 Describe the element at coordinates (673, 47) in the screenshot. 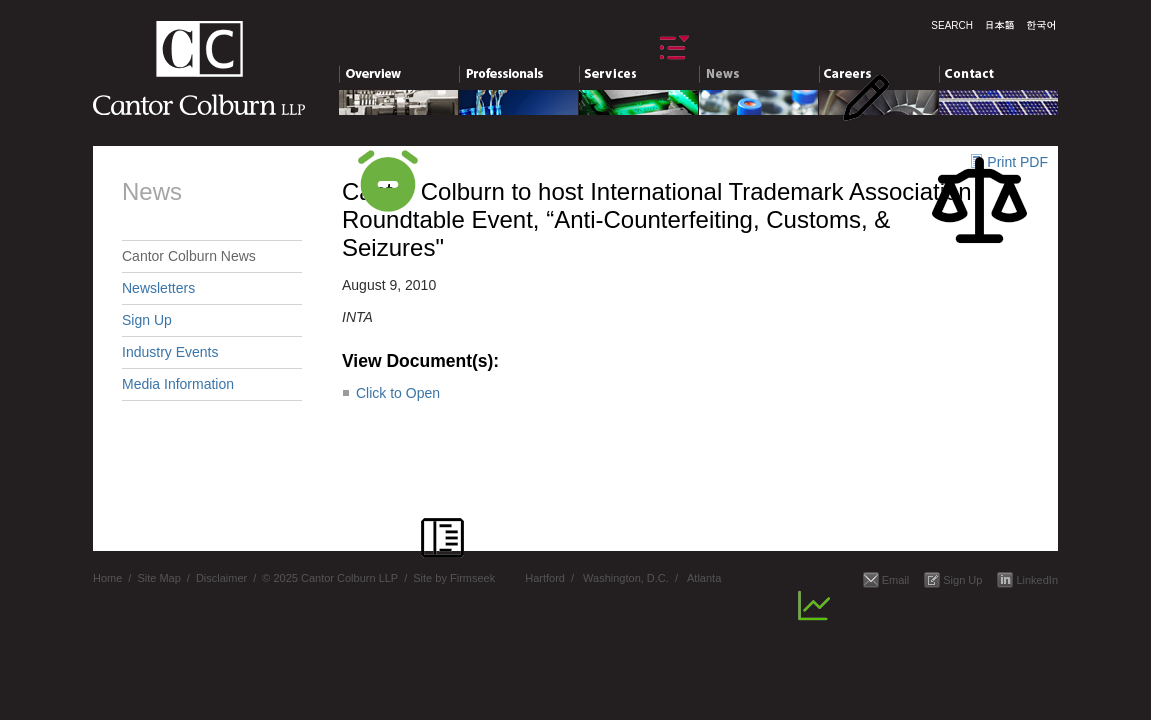

I see `select multiple items from a list` at that location.